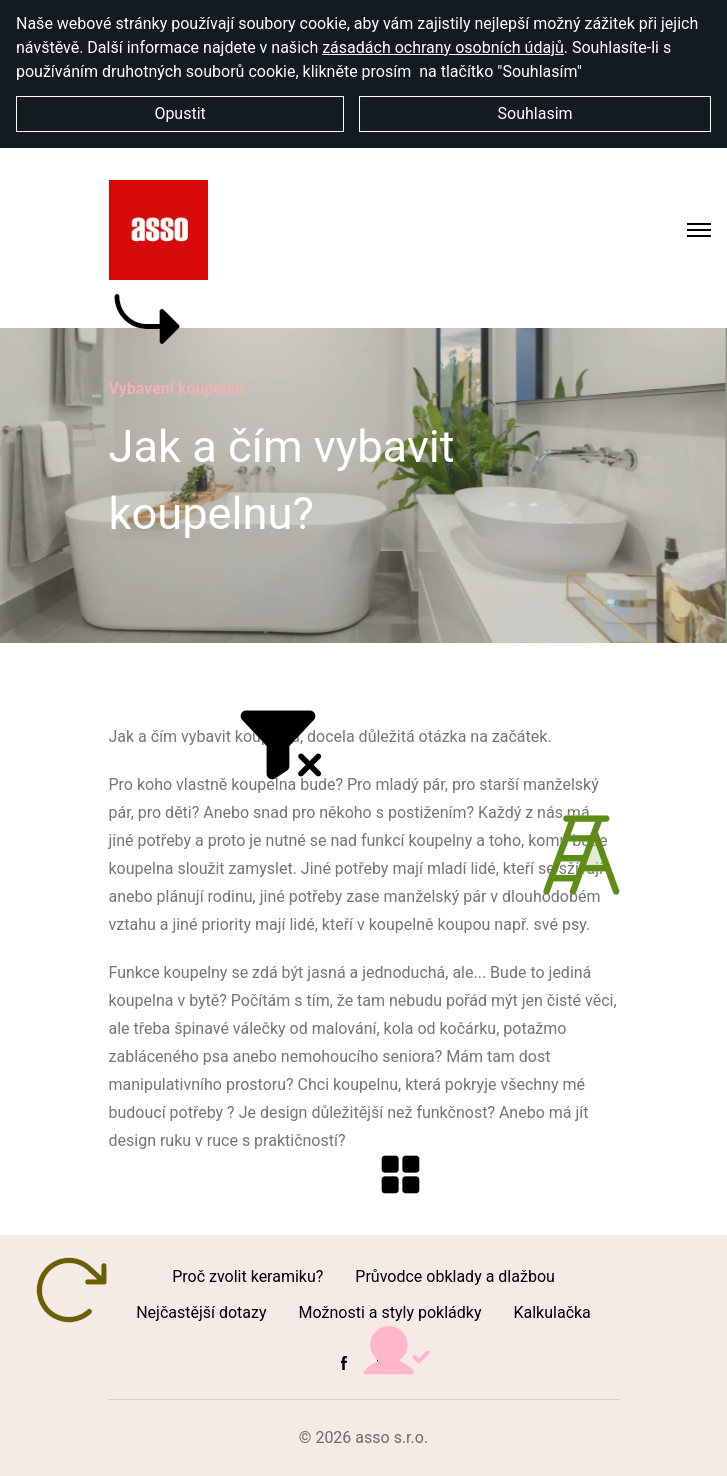 This screenshot has height=1476, width=727. What do you see at coordinates (69, 1290) in the screenshot?
I see `refresh or reload content` at bounding box center [69, 1290].